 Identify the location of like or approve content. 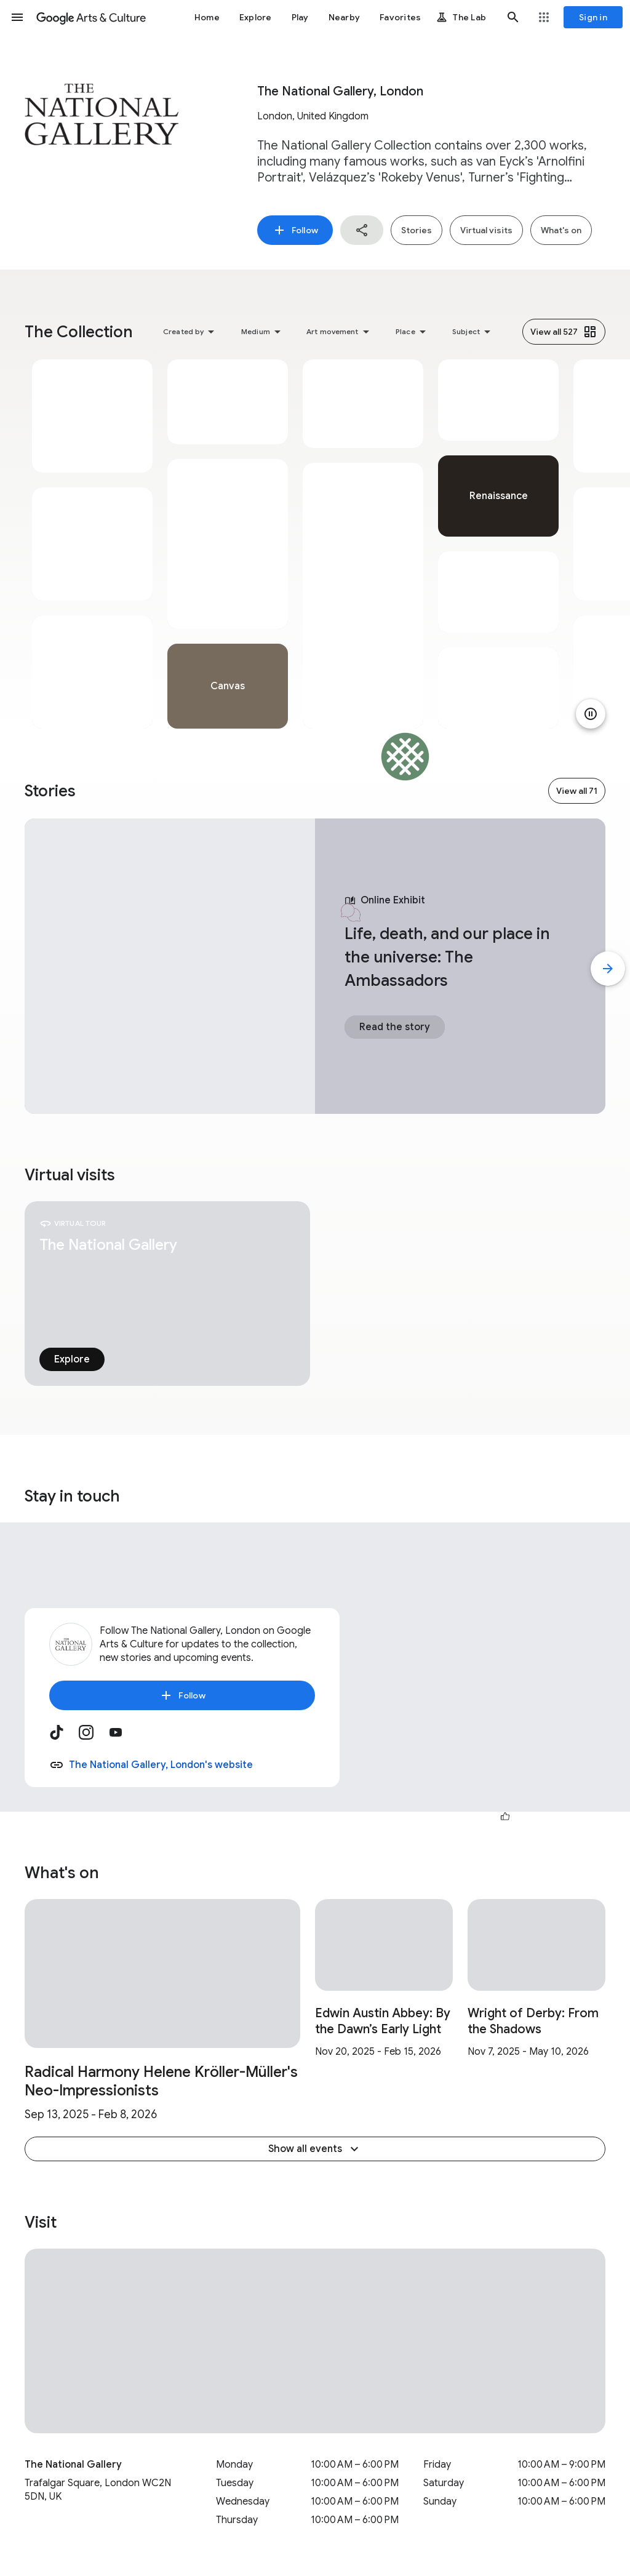
(505, 1817).